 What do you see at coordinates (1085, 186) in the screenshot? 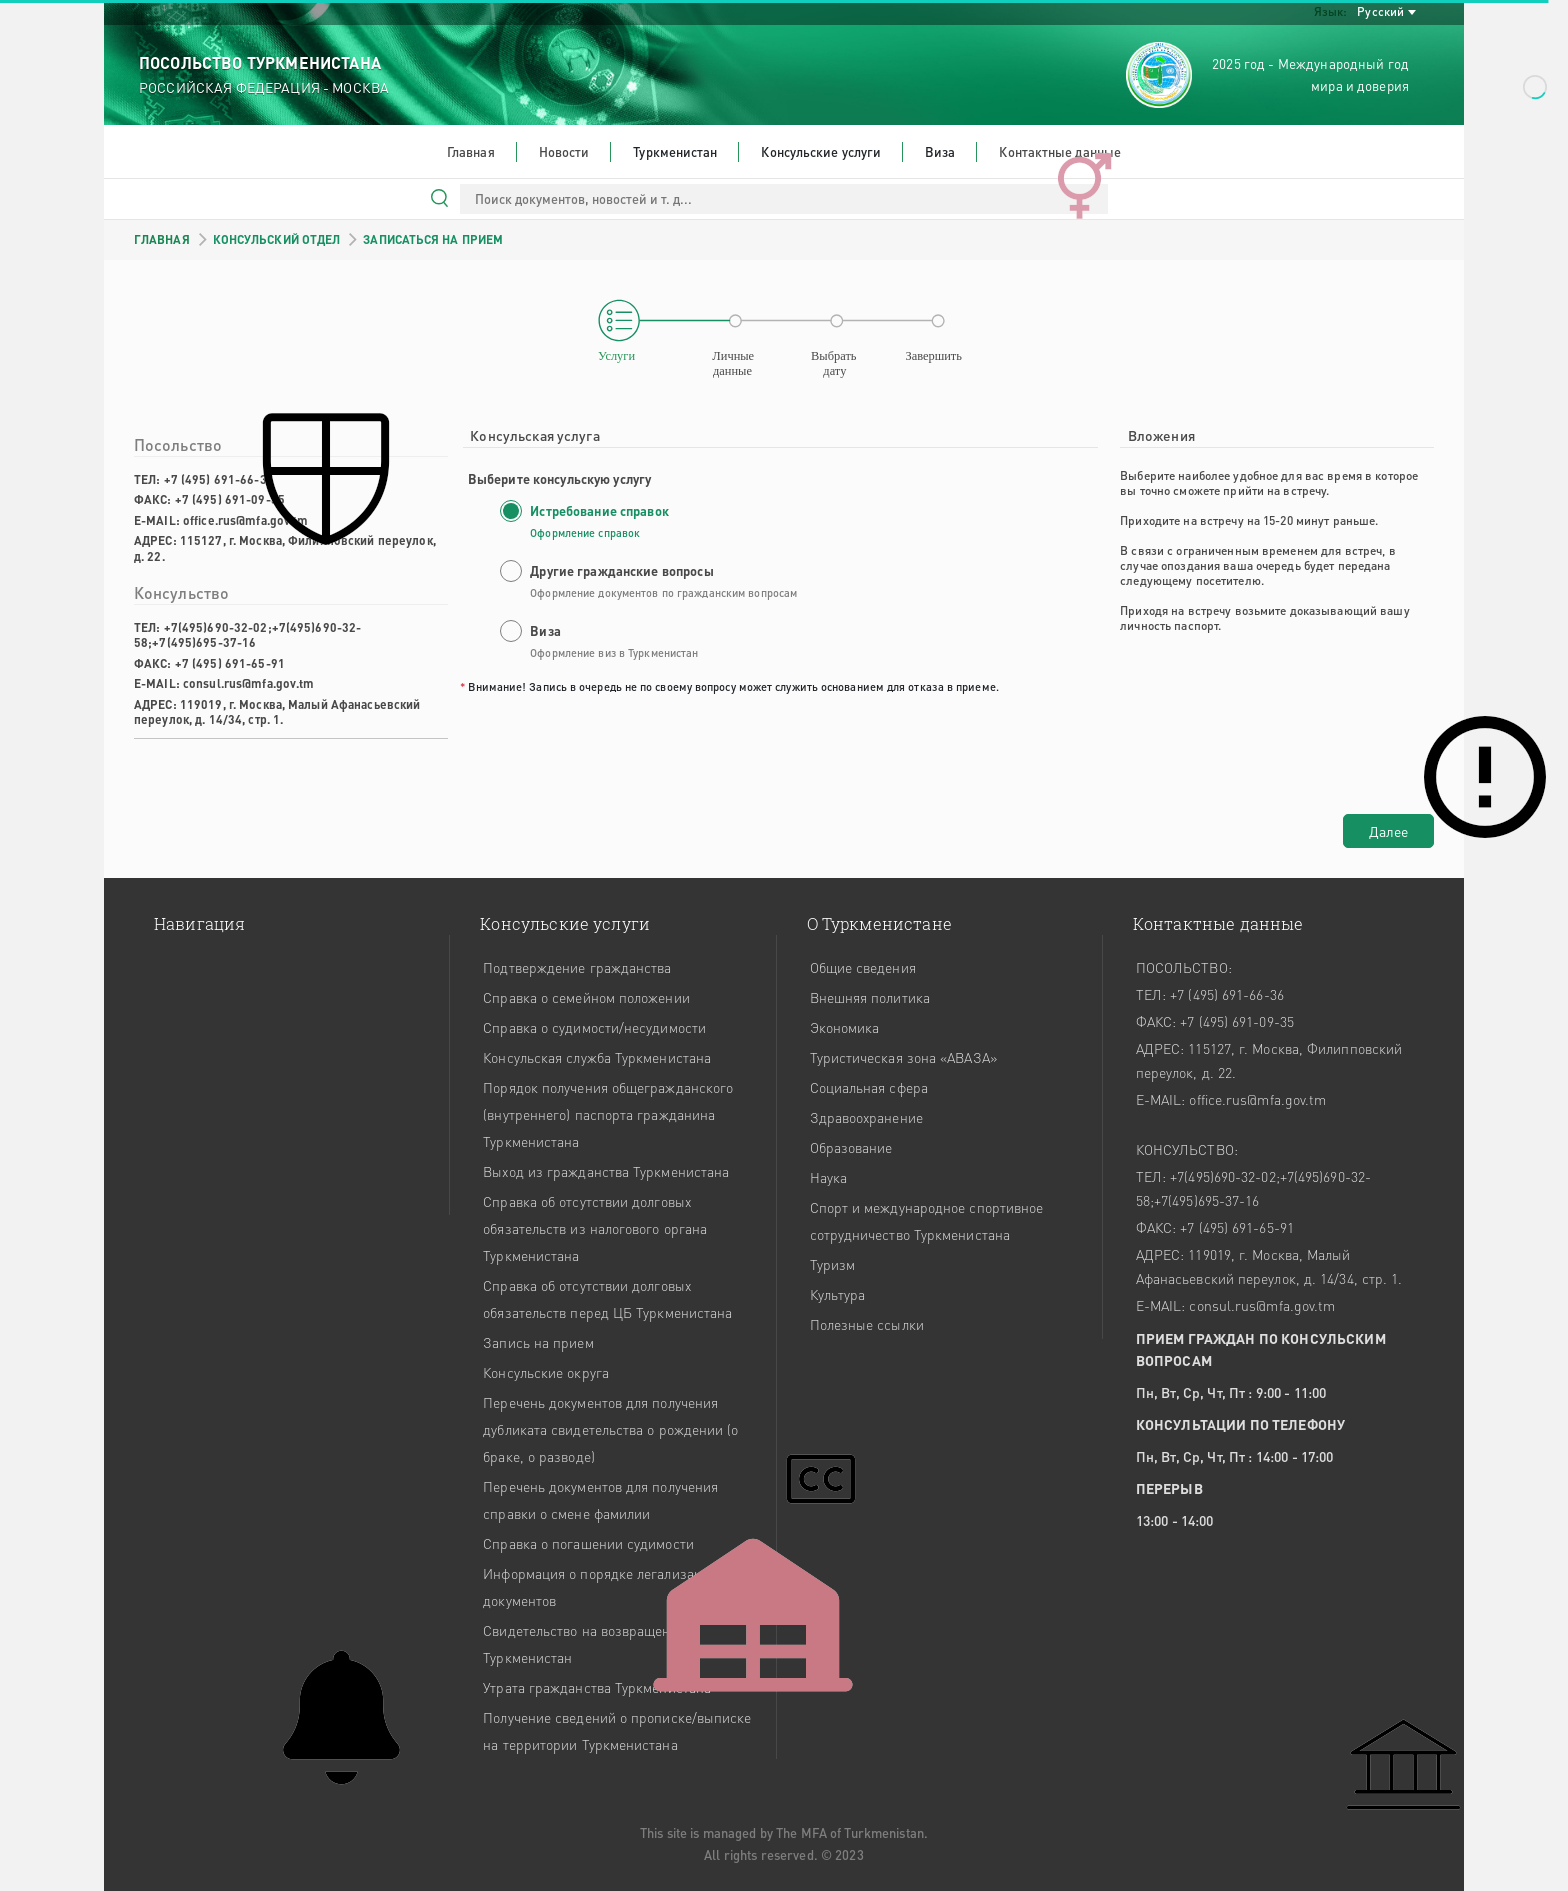
I see `select gender or sex options` at bounding box center [1085, 186].